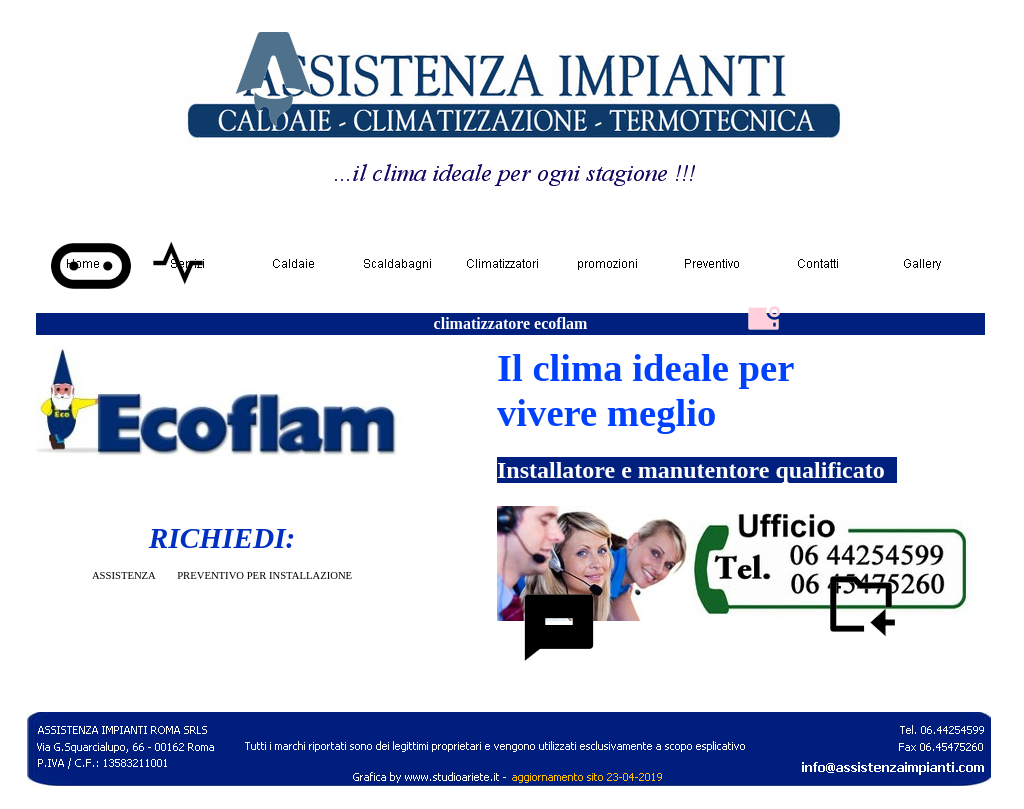 This screenshot has height=809, width=1024. I want to click on view health or heart rate data, so click(178, 263).